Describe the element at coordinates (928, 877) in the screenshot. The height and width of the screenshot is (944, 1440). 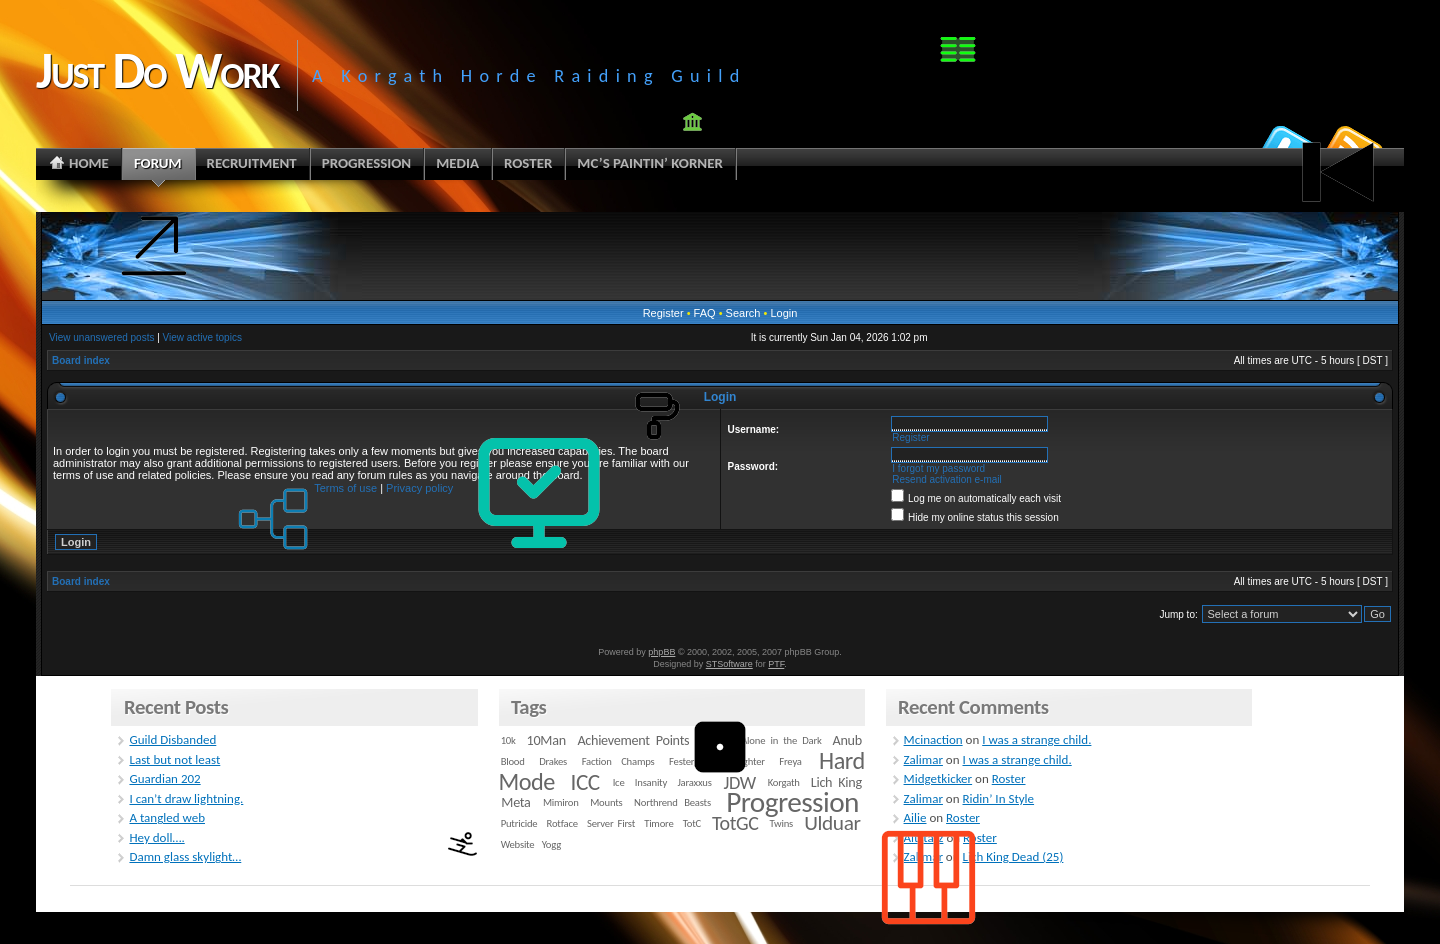
I see `open music or piano app` at that location.